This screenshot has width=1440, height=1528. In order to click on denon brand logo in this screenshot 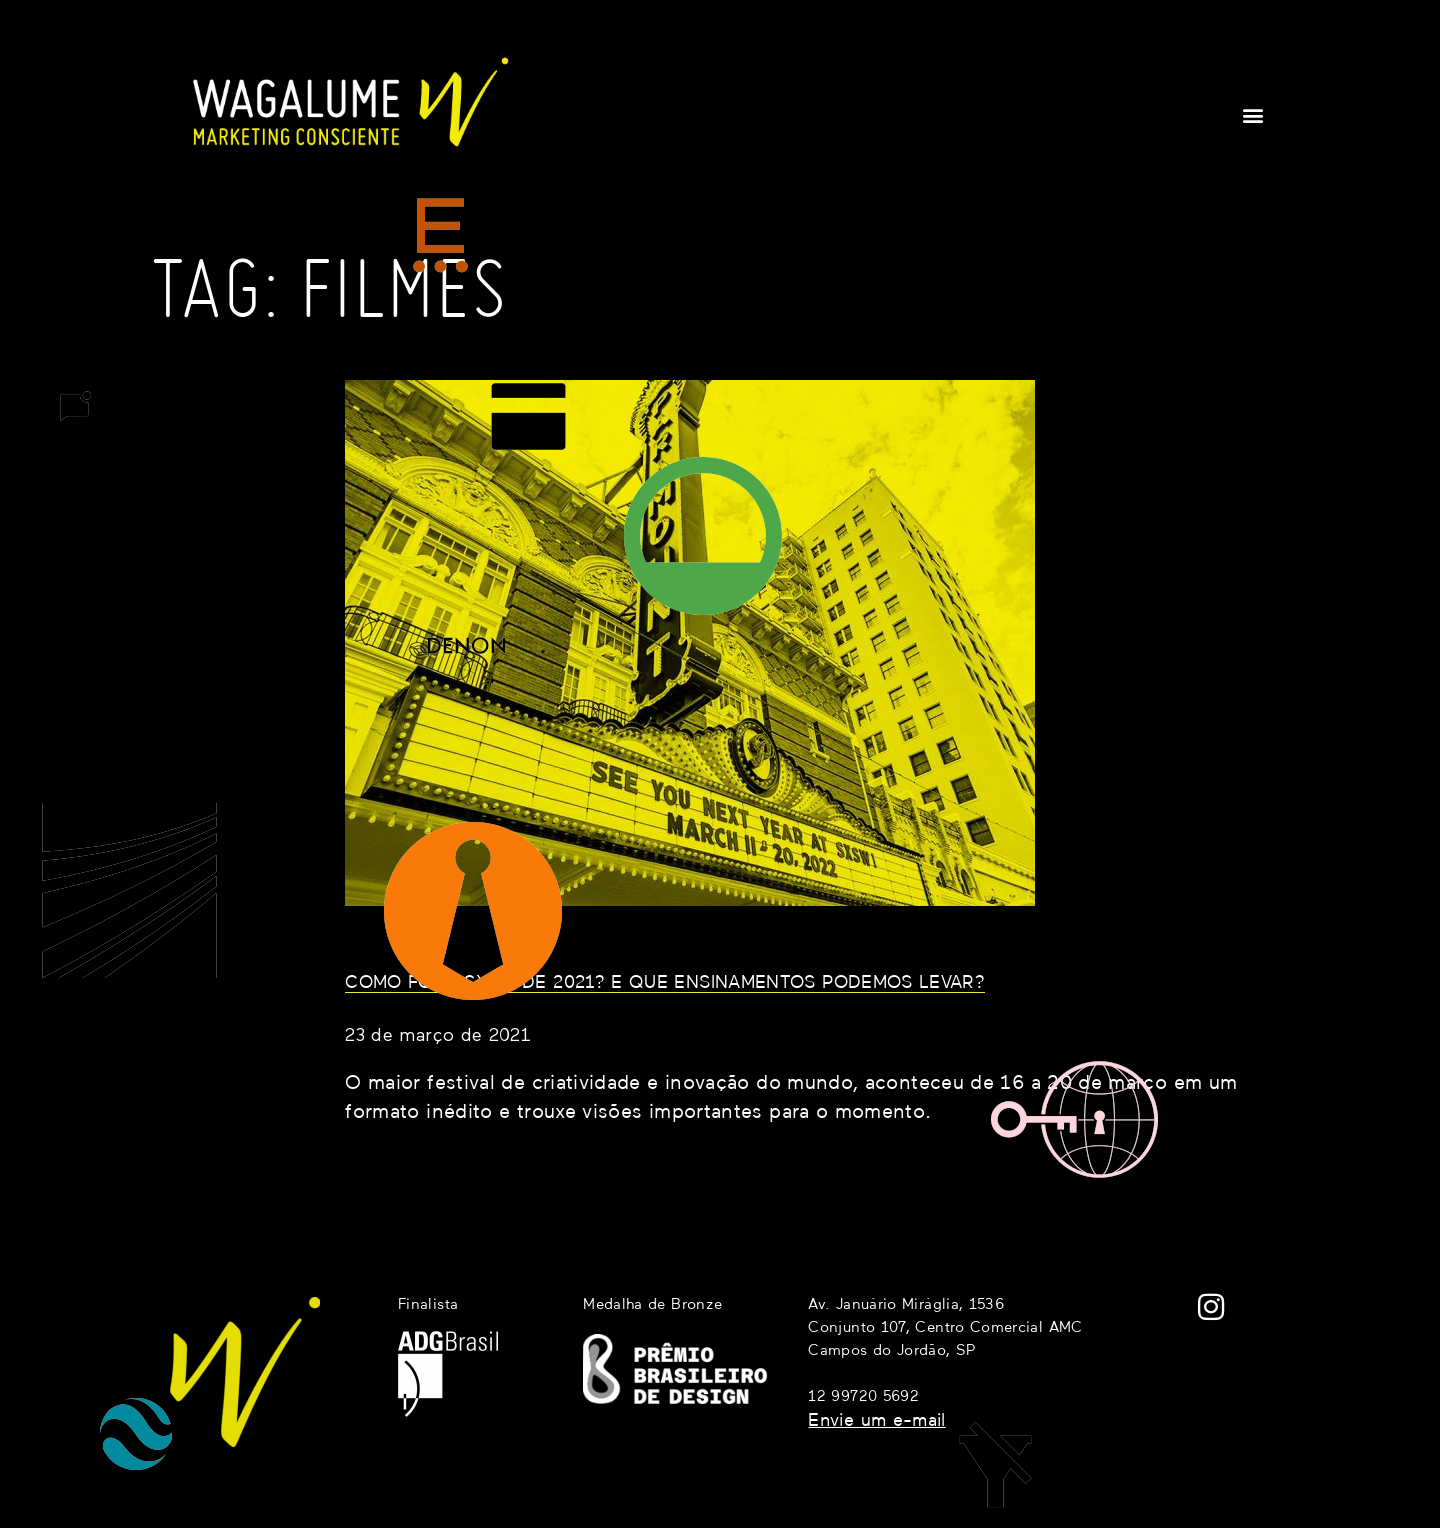, I will do `click(466, 645)`.